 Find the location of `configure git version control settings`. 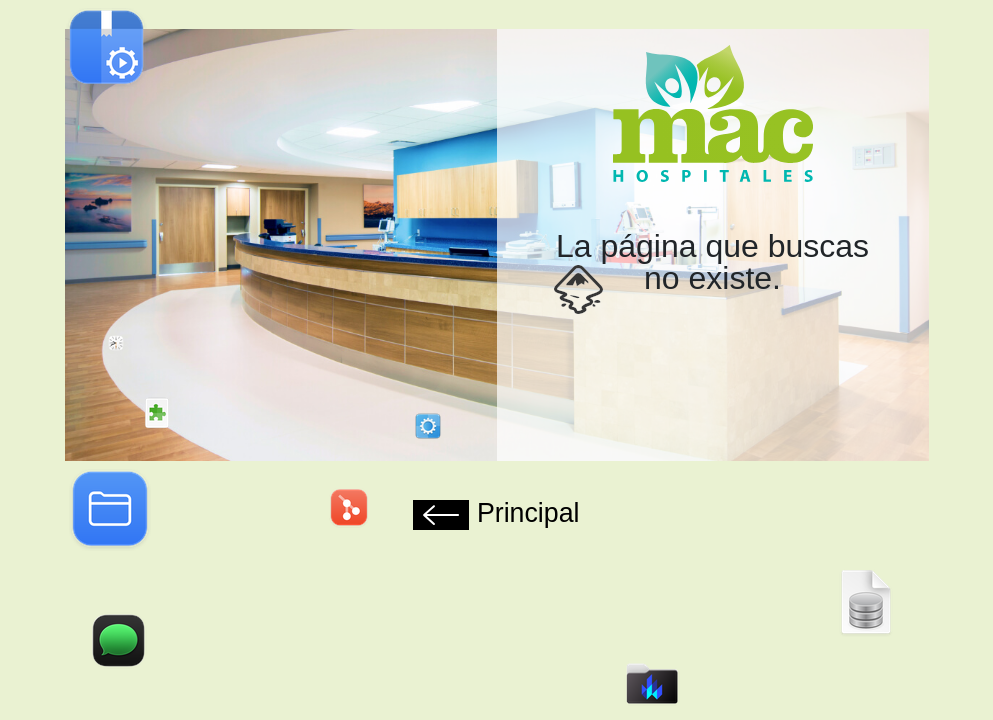

configure git version control settings is located at coordinates (349, 508).